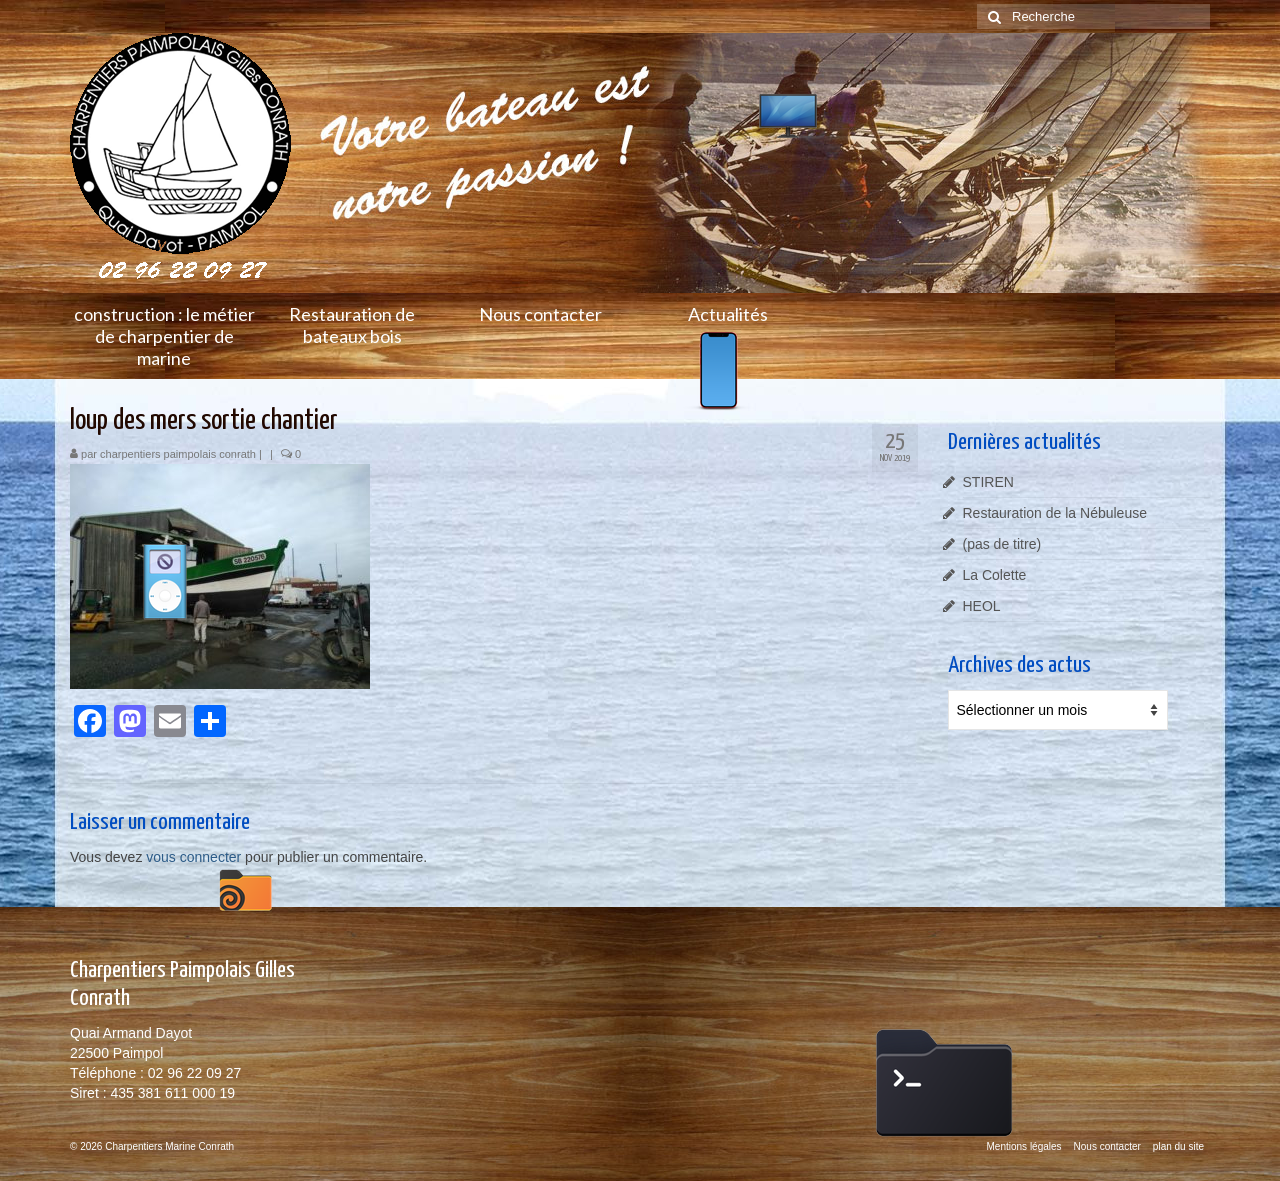  Describe the element at coordinates (245, 891) in the screenshot. I see `open houdini project files folder` at that location.